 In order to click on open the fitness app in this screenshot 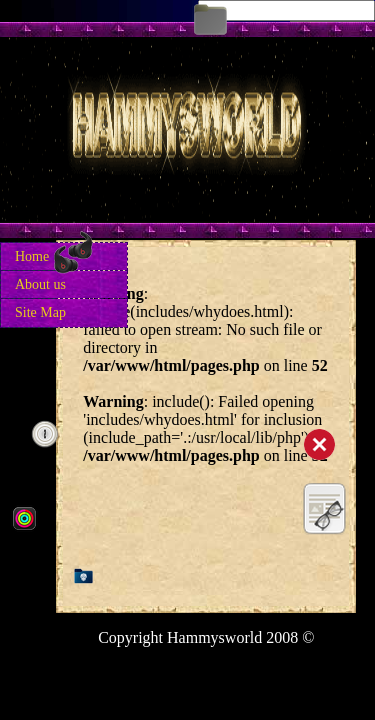, I will do `click(24, 518)`.